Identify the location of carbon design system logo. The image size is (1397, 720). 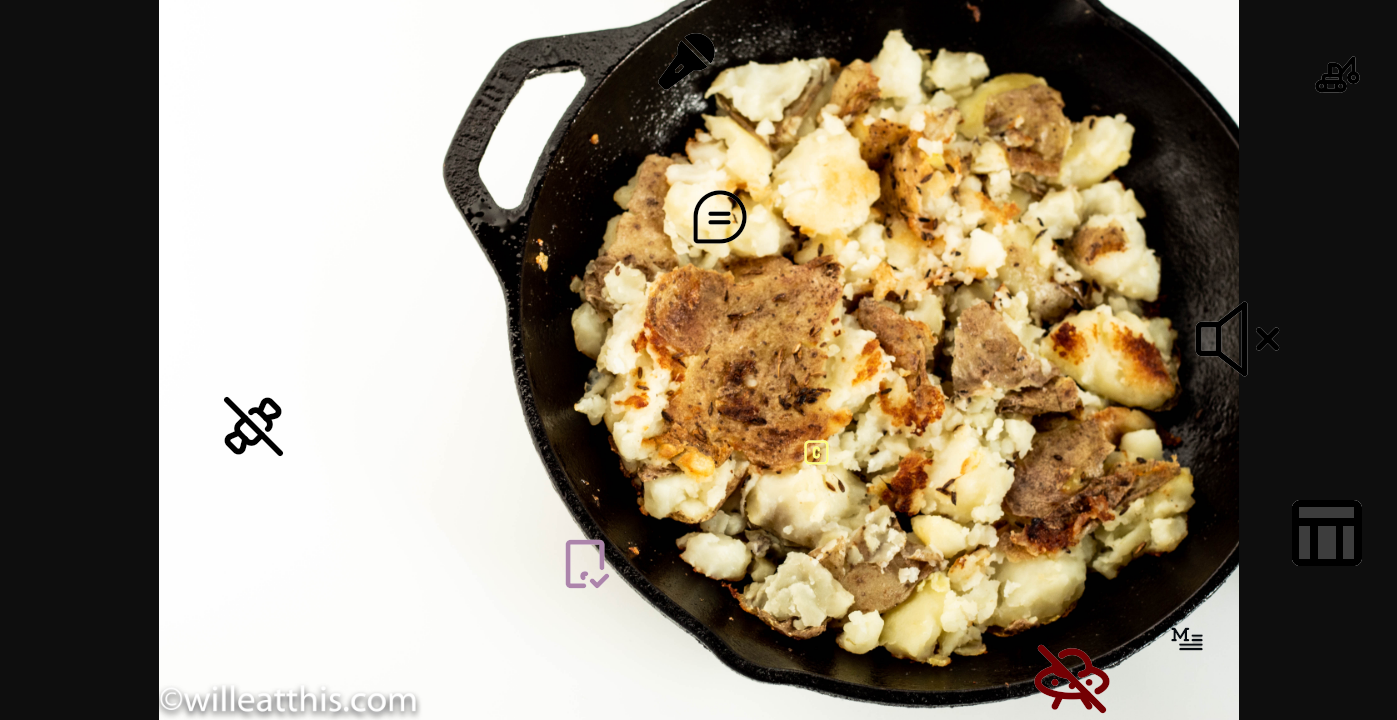
(816, 452).